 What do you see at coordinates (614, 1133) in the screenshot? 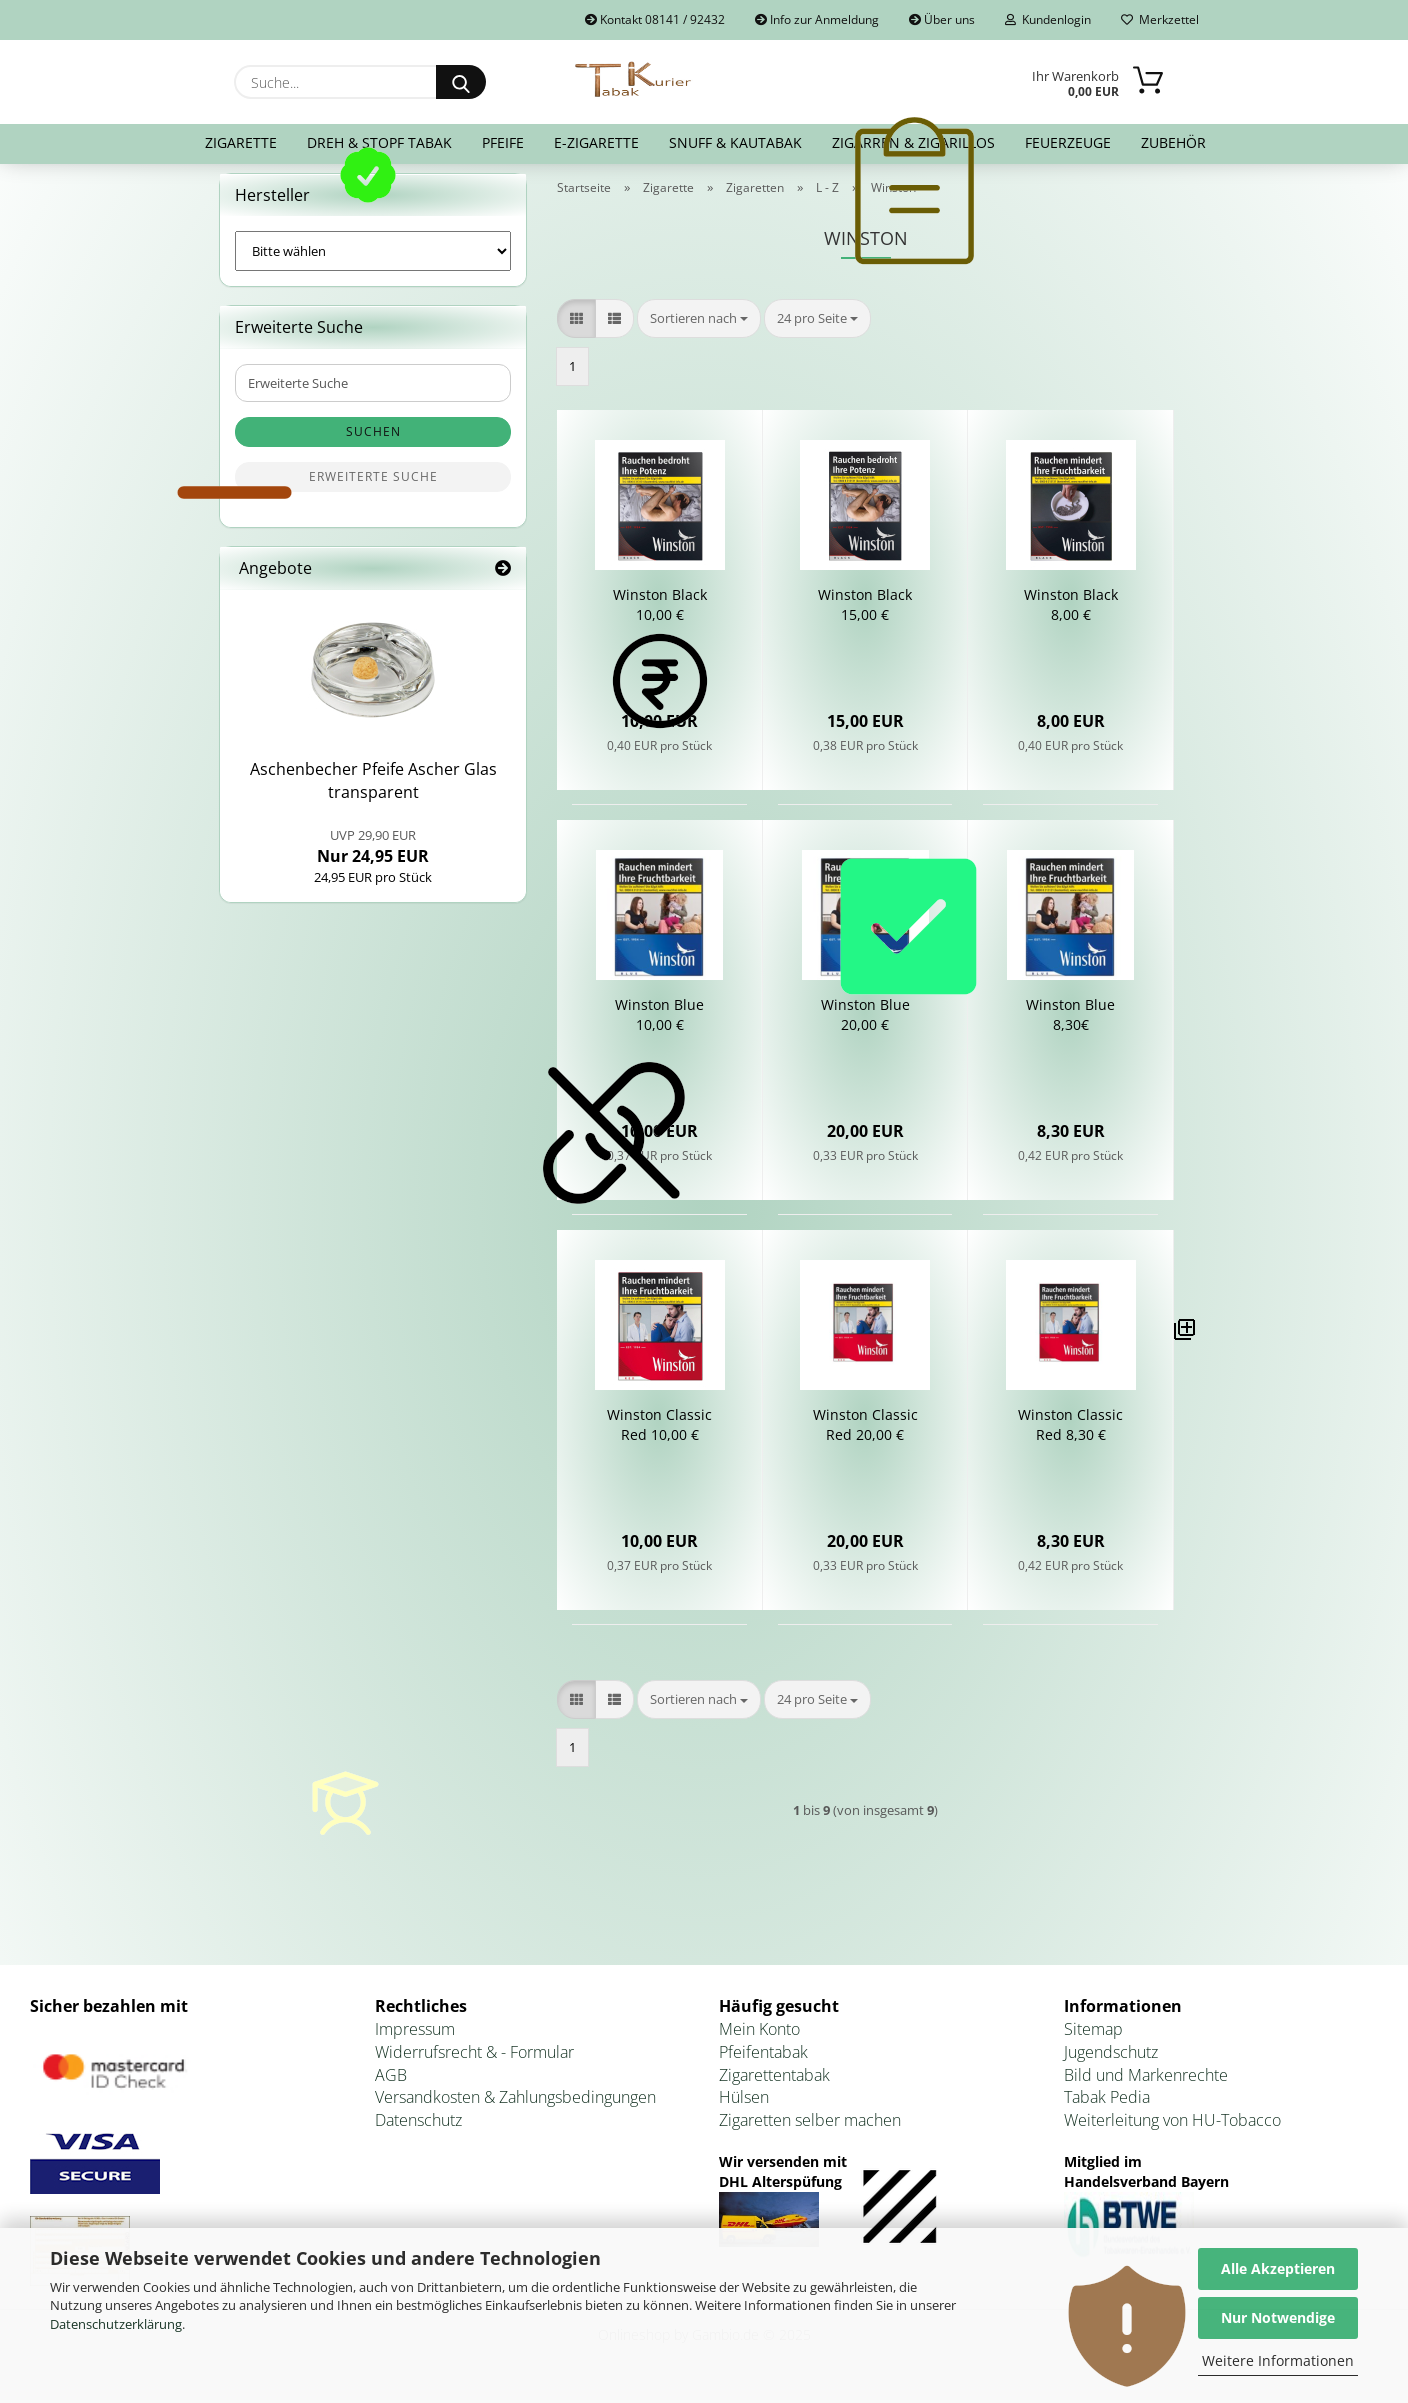
I see `unlink or disconnect a shared link` at bounding box center [614, 1133].